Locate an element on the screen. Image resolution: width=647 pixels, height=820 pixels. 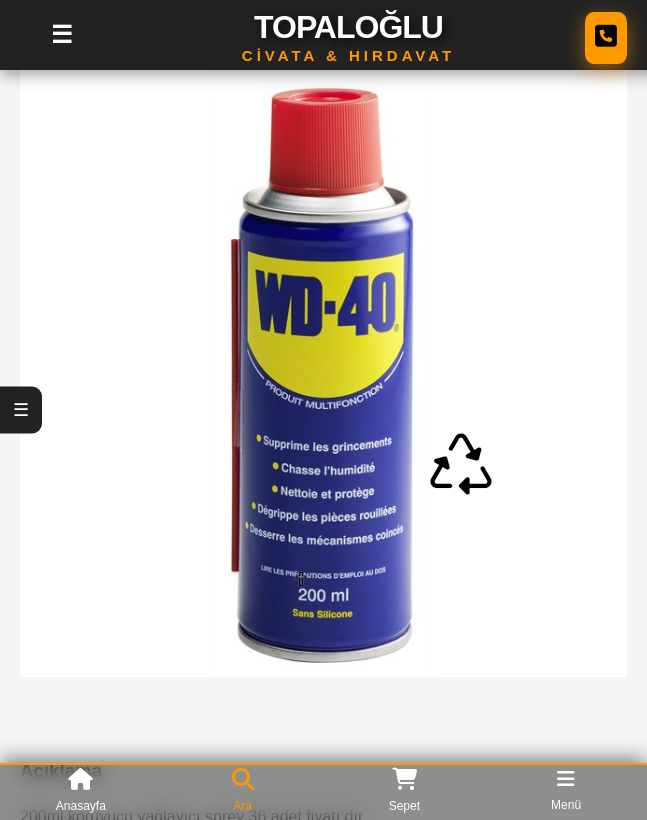
indicates a religious or faith-based feature is located at coordinates (301, 579).